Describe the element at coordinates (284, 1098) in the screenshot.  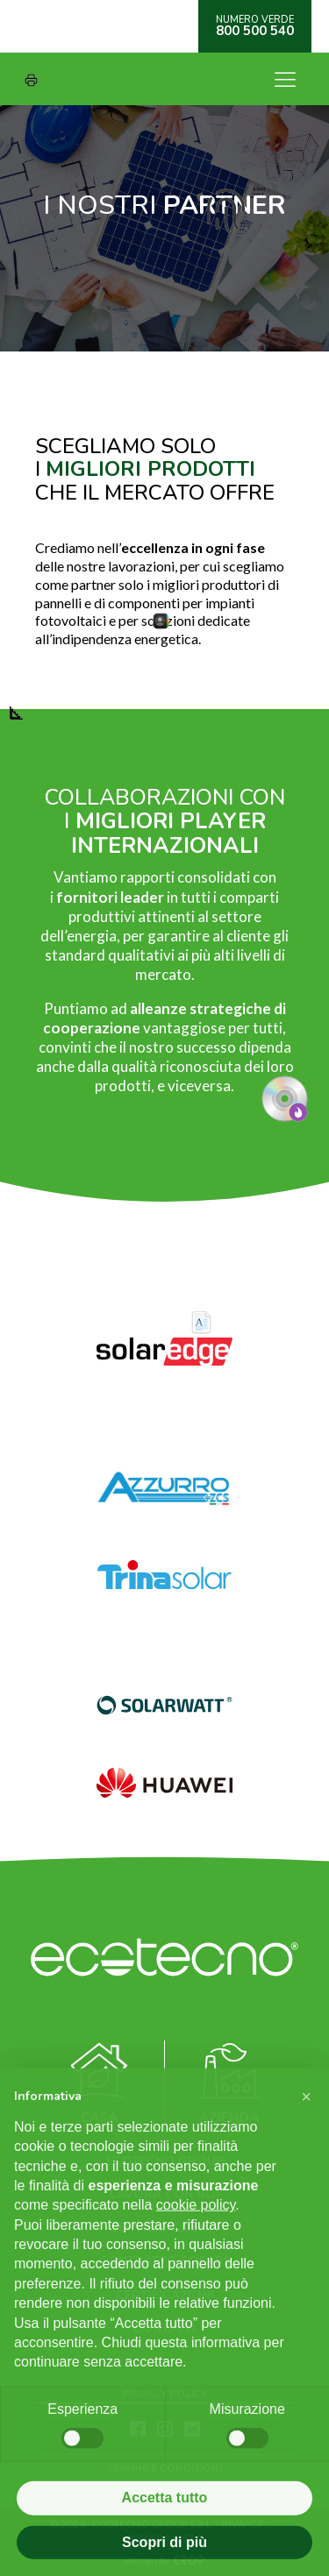
I see `burn data to a dvd disc` at that location.